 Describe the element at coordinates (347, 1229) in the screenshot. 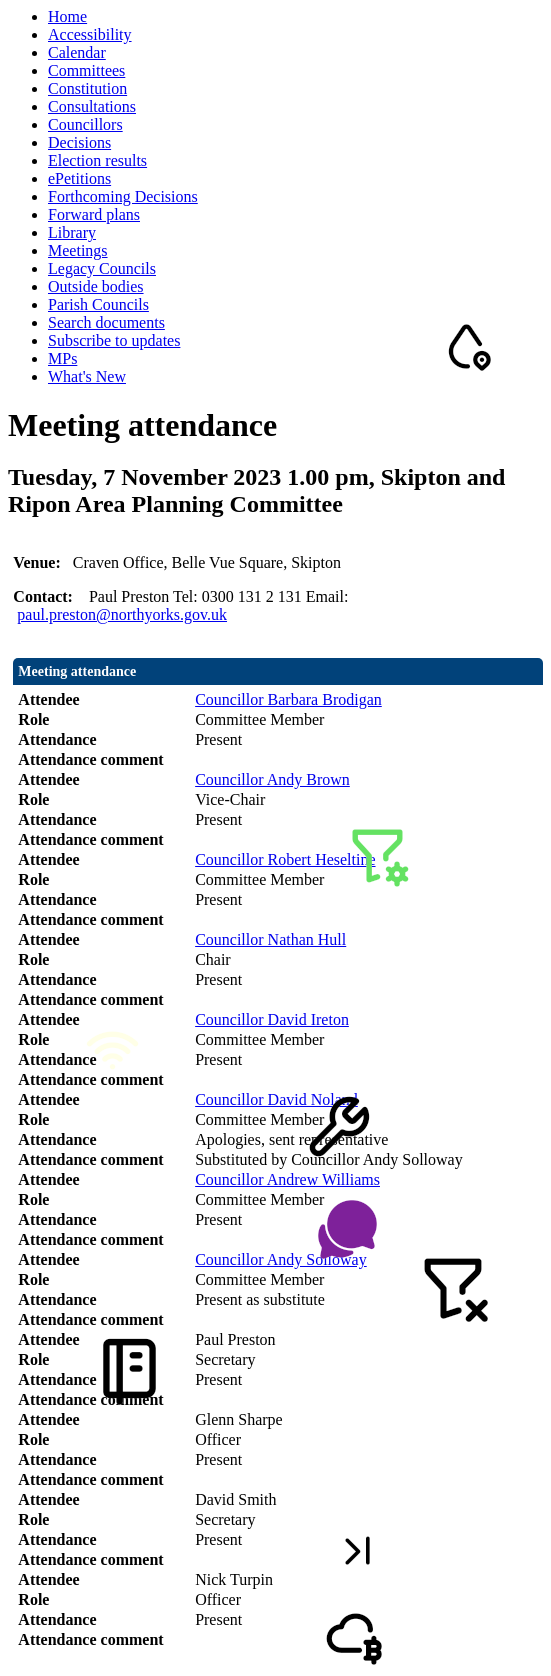

I see `open messaging or chat` at that location.